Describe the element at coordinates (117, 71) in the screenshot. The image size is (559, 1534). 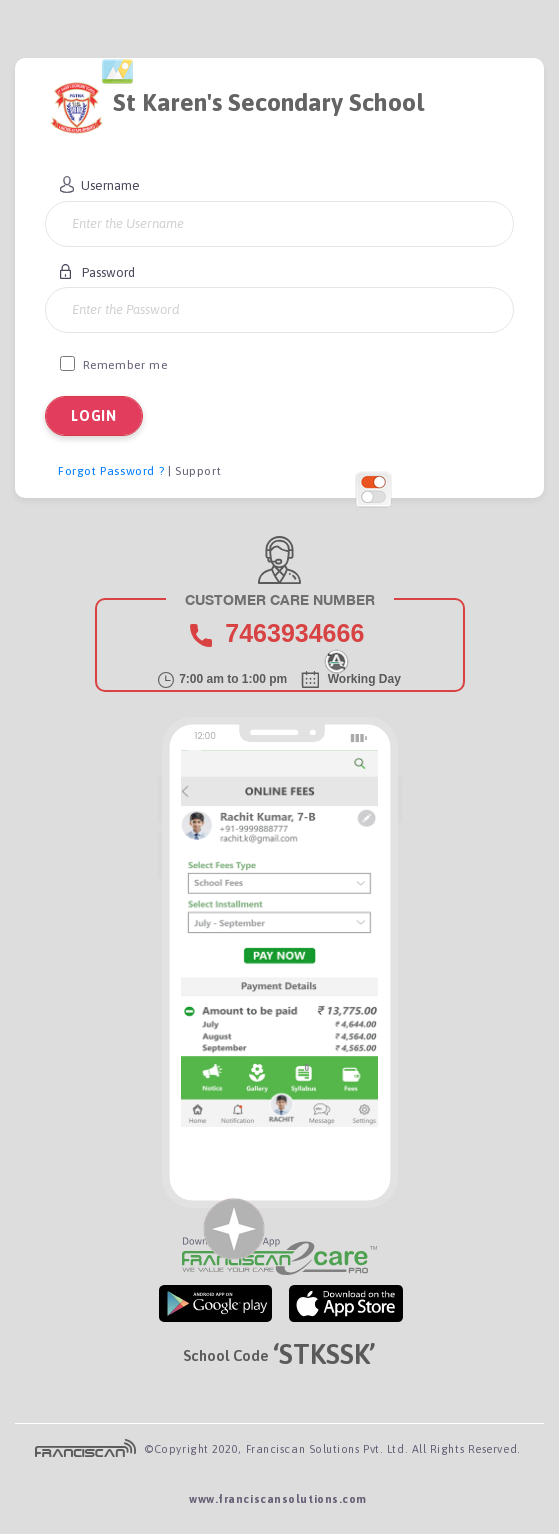
I see `open photo management app` at that location.